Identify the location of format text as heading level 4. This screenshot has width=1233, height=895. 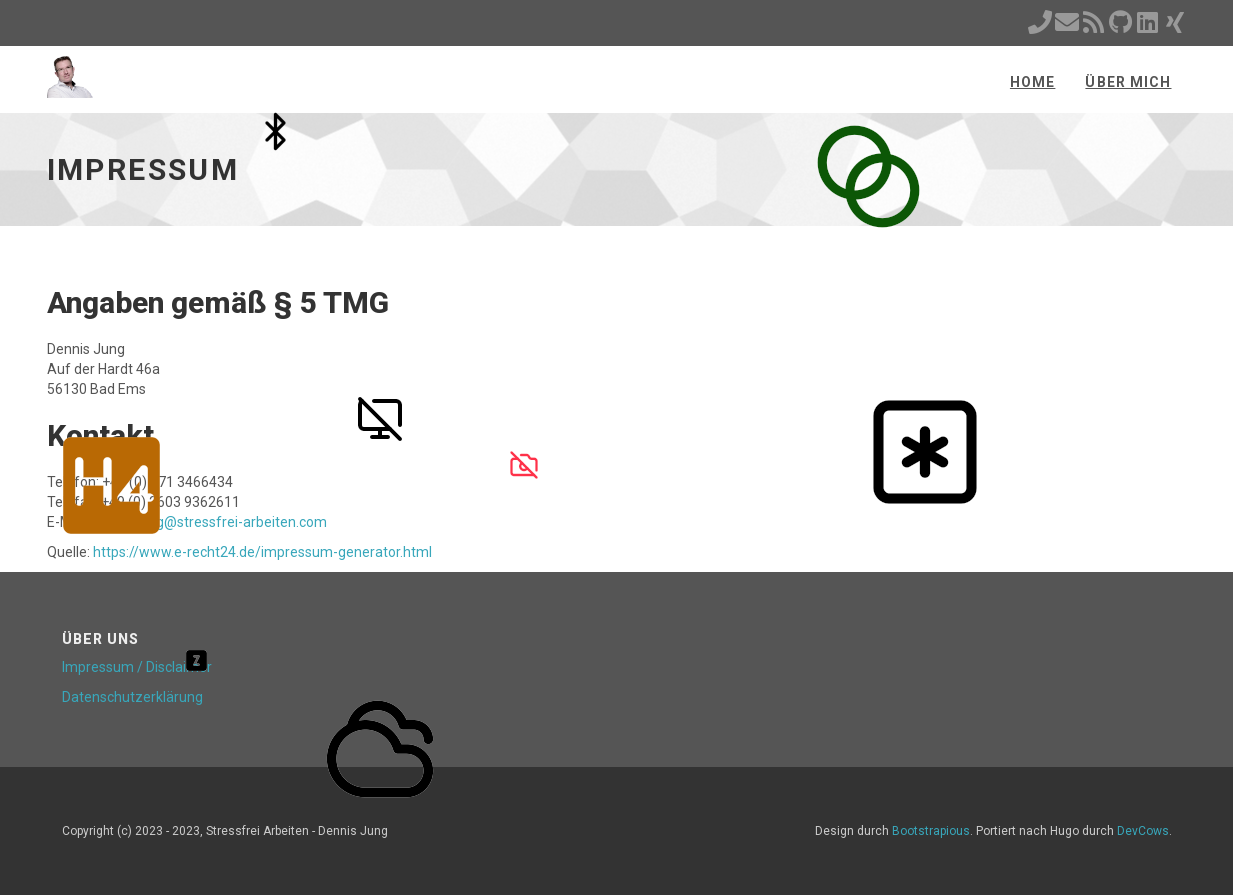
(111, 485).